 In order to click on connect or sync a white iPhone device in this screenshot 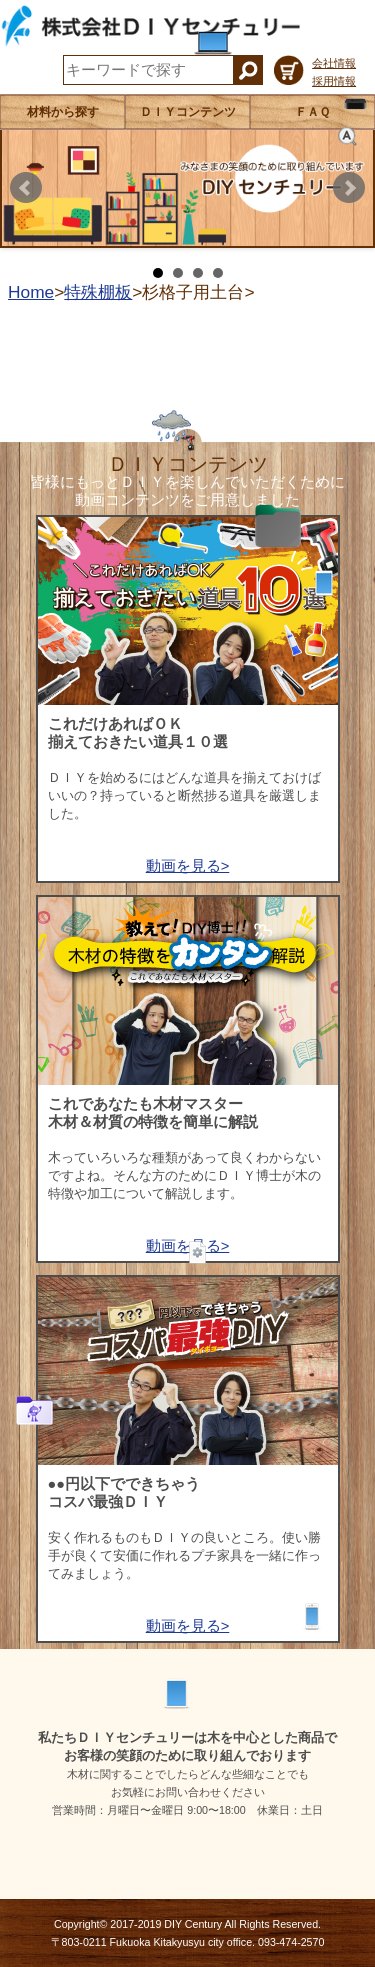, I will do `click(312, 1616)`.